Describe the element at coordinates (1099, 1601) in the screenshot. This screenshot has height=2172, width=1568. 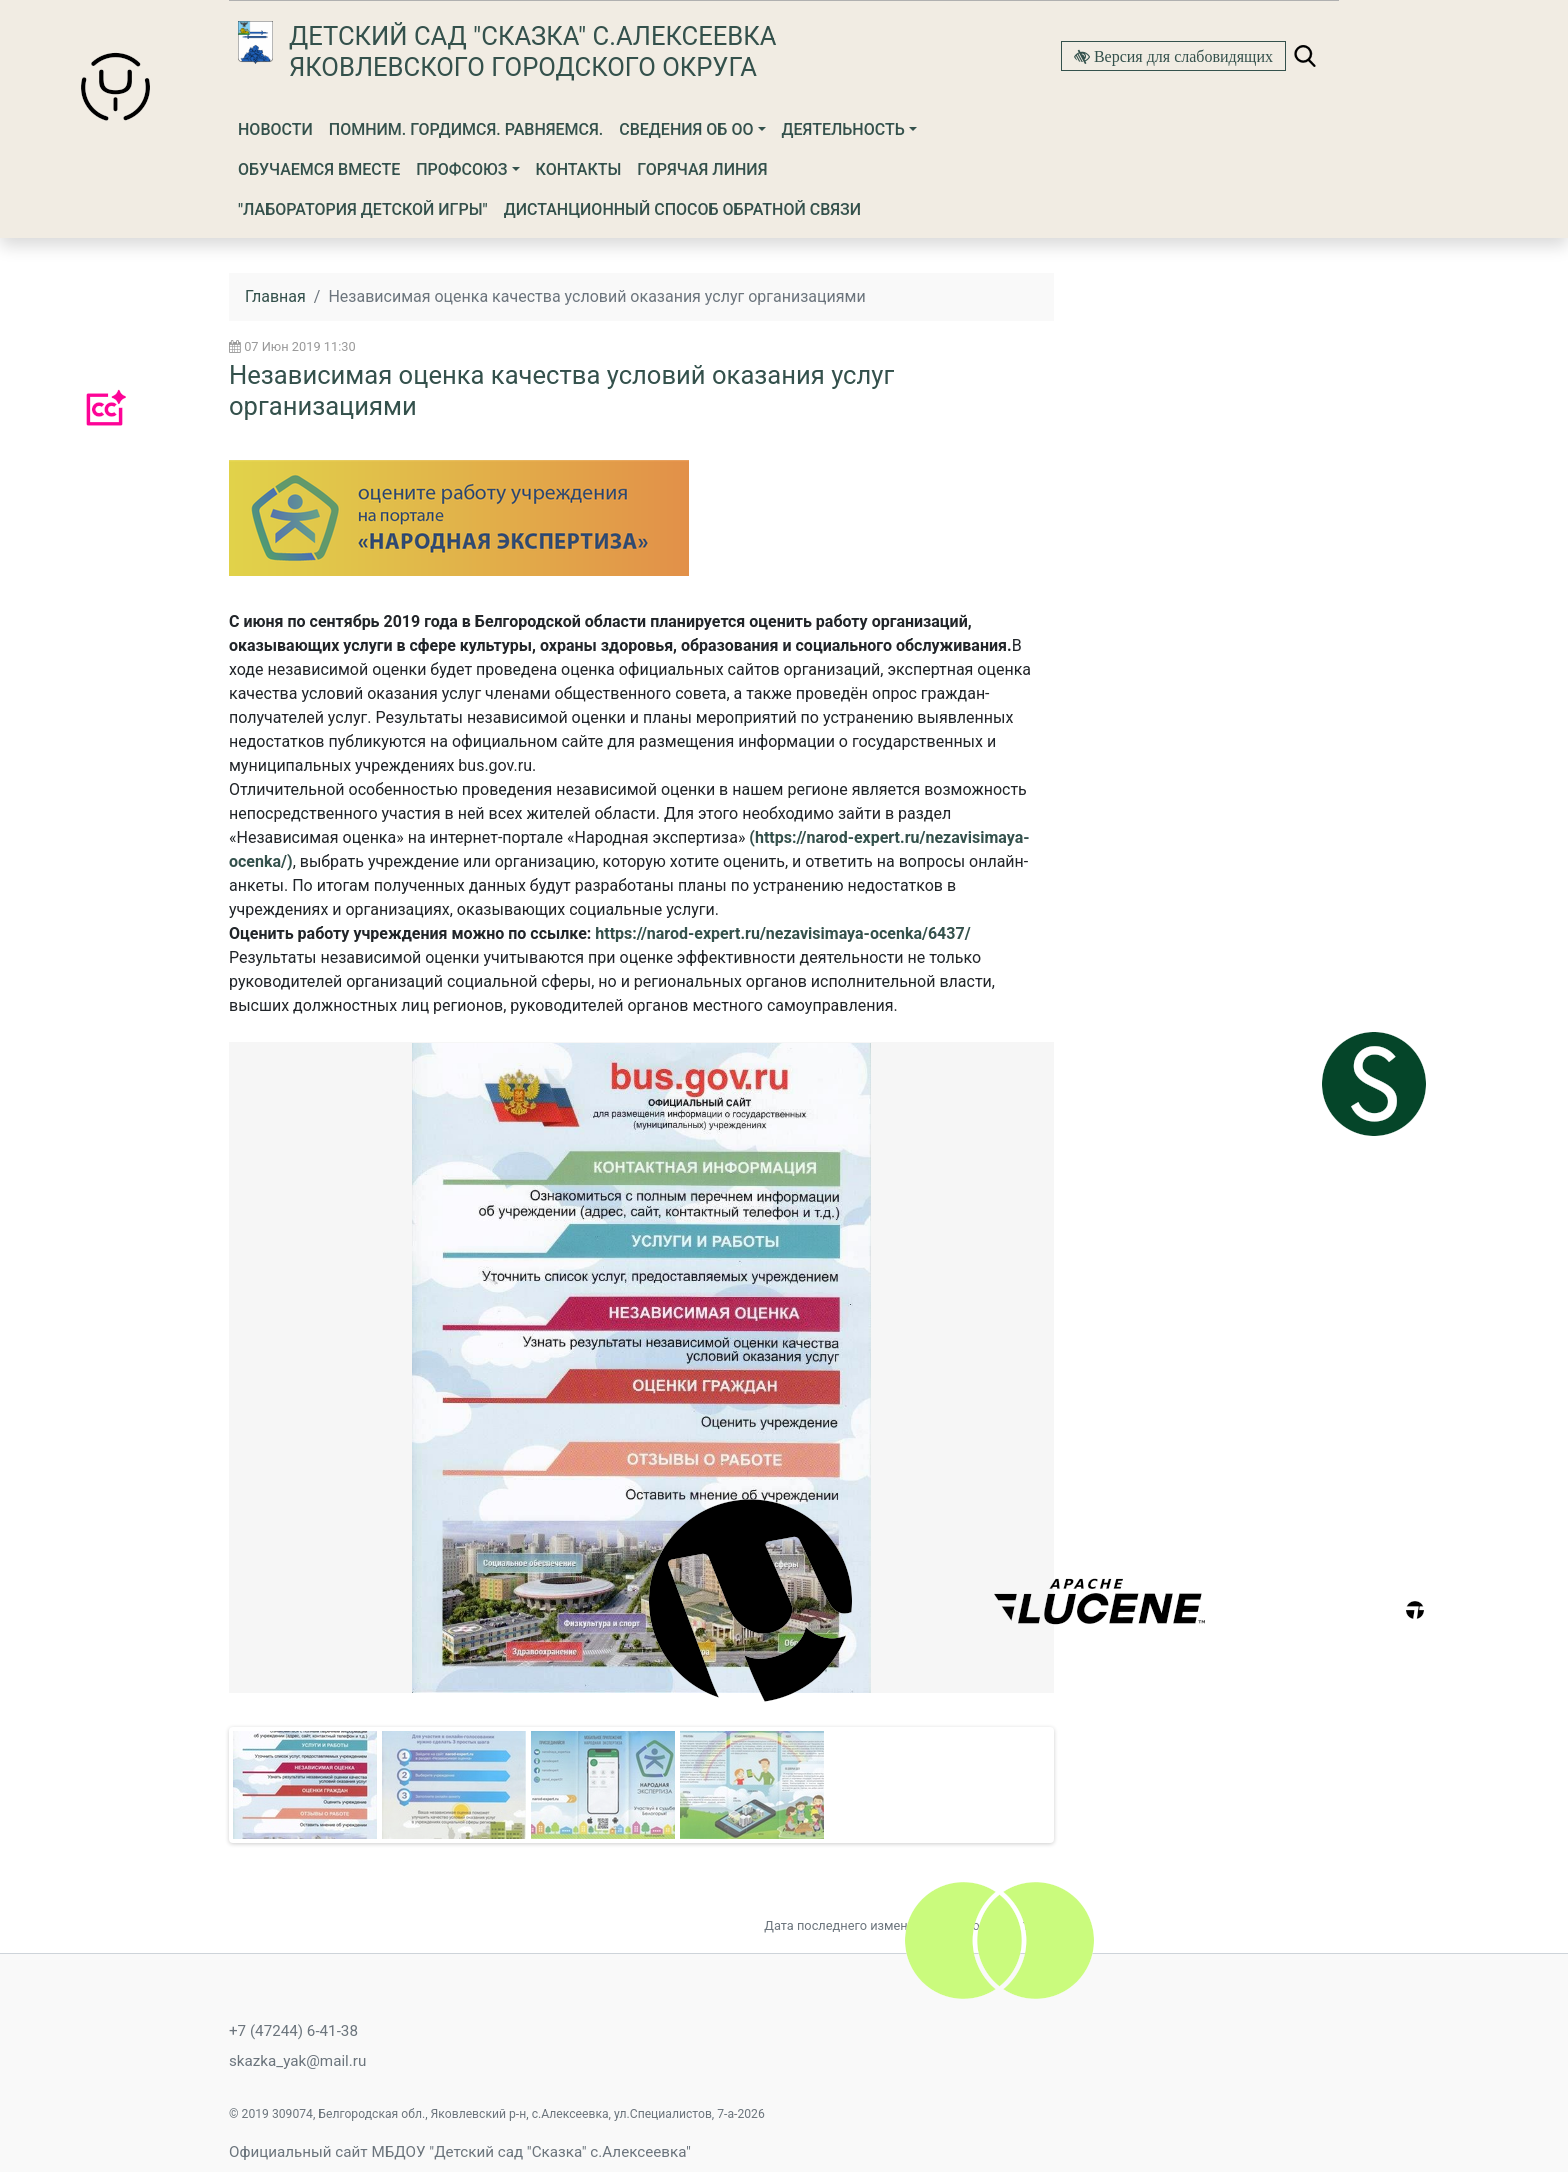
I see `apache lucene search library logo` at that location.